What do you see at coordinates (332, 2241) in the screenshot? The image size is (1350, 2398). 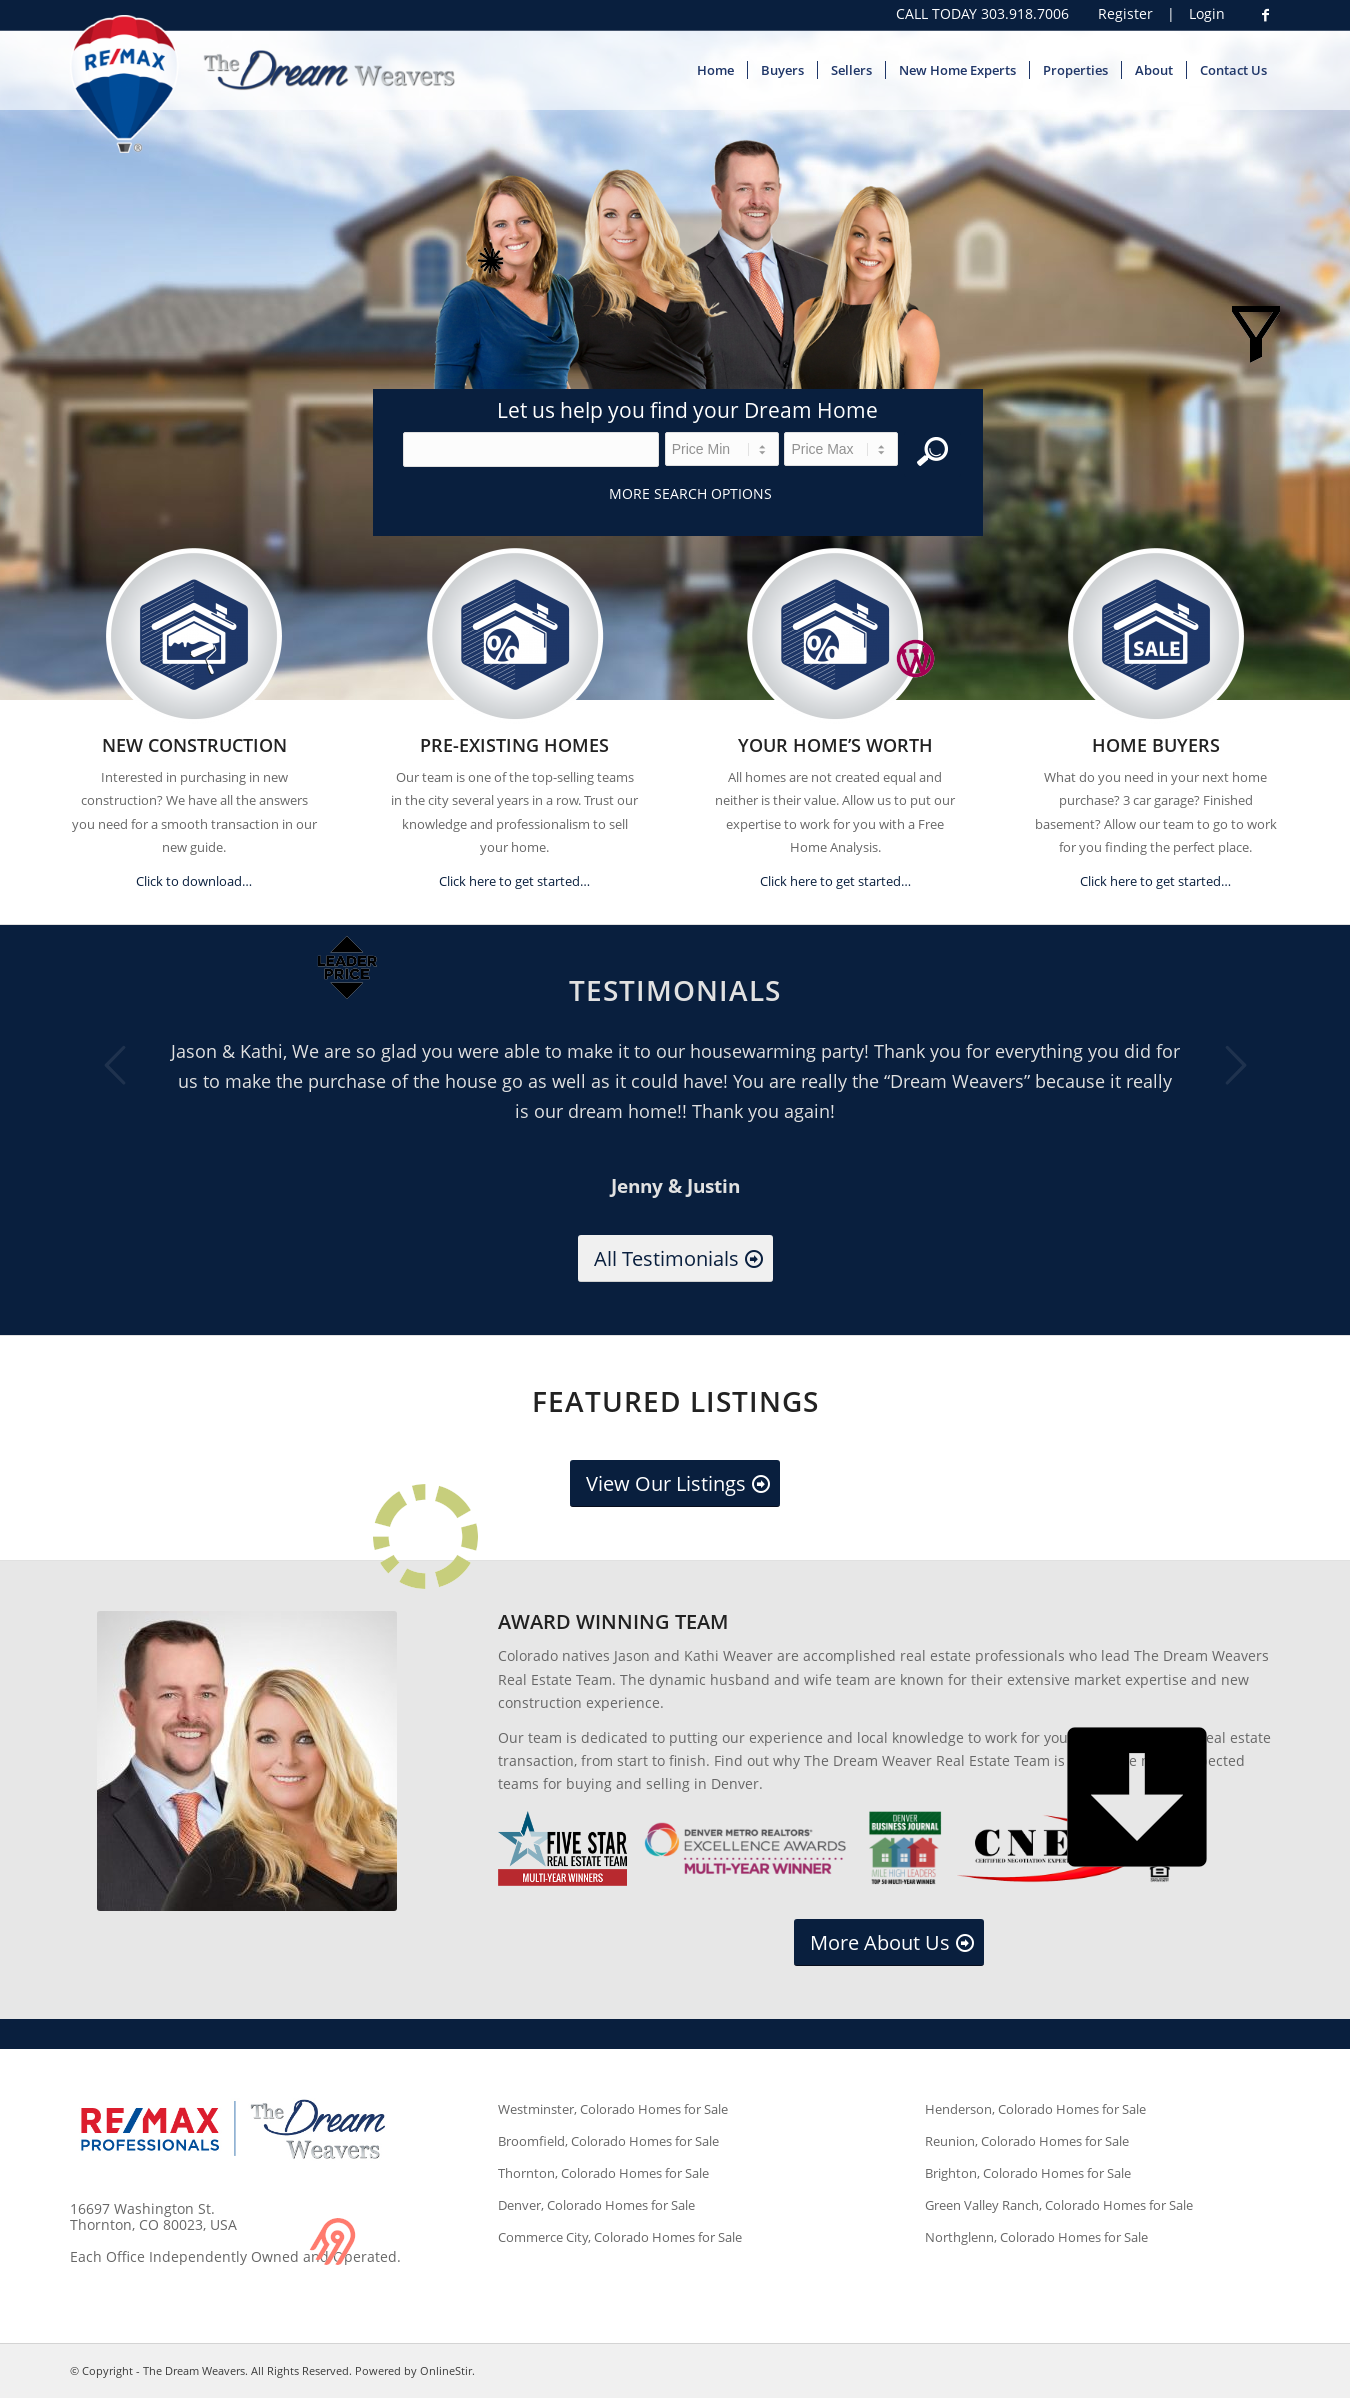 I see `airbyte logo - a data integration platform` at bounding box center [332, 2241].